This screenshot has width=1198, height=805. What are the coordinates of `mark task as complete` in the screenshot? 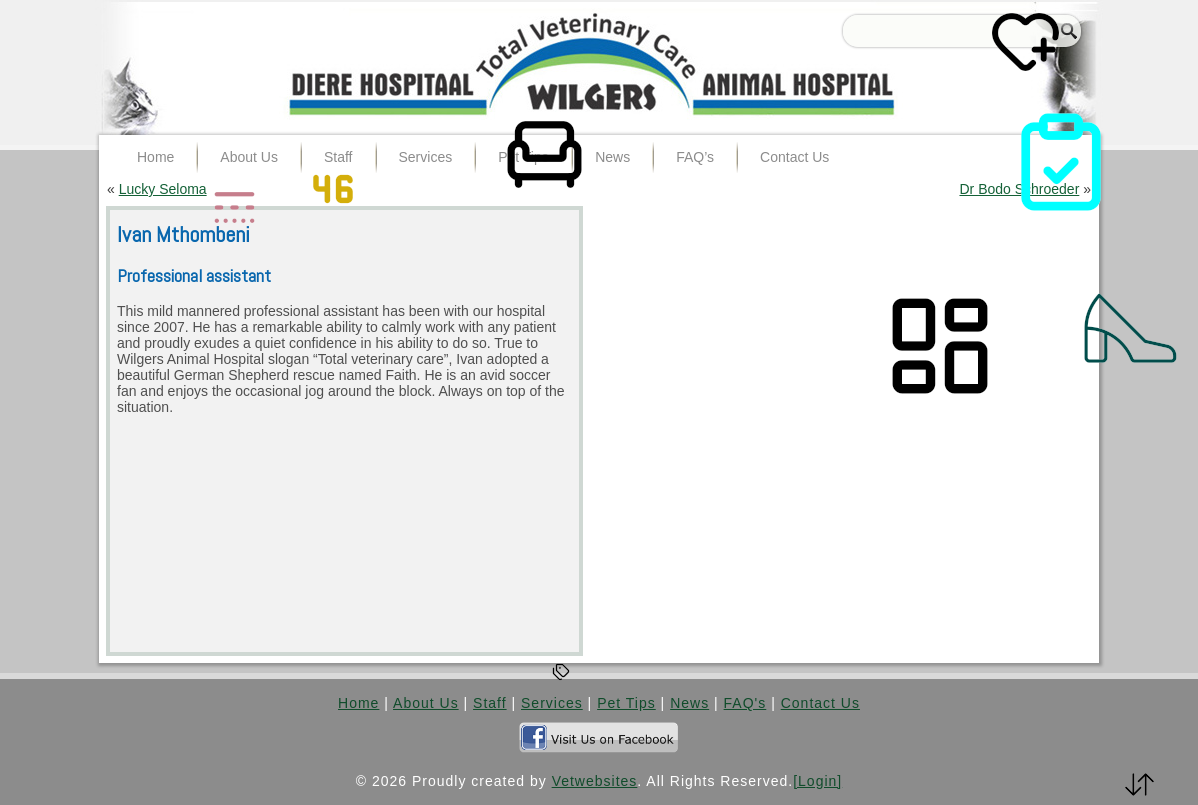 It's located at (1061, 162).